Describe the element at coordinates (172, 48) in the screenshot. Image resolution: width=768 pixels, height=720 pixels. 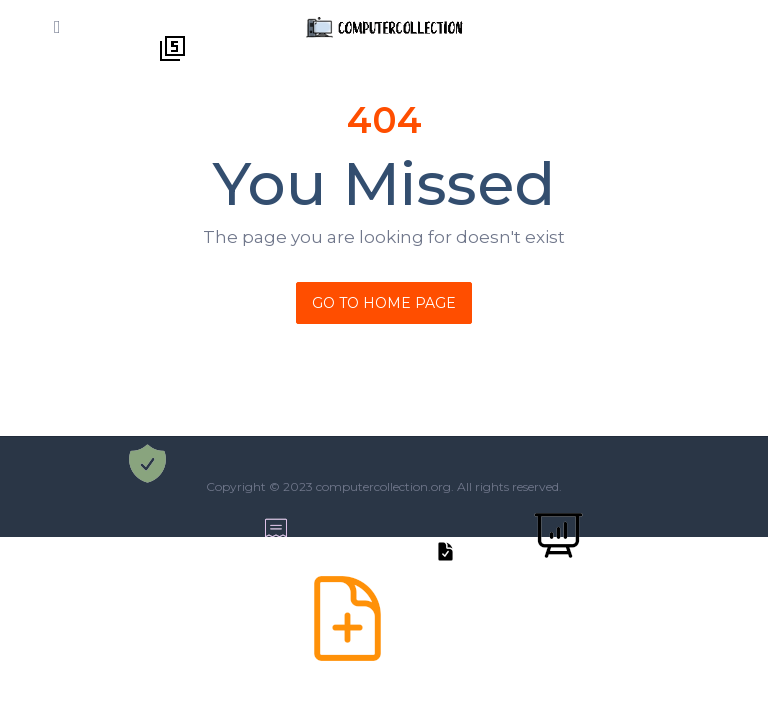
I see `filter or view 5 items` at that location.